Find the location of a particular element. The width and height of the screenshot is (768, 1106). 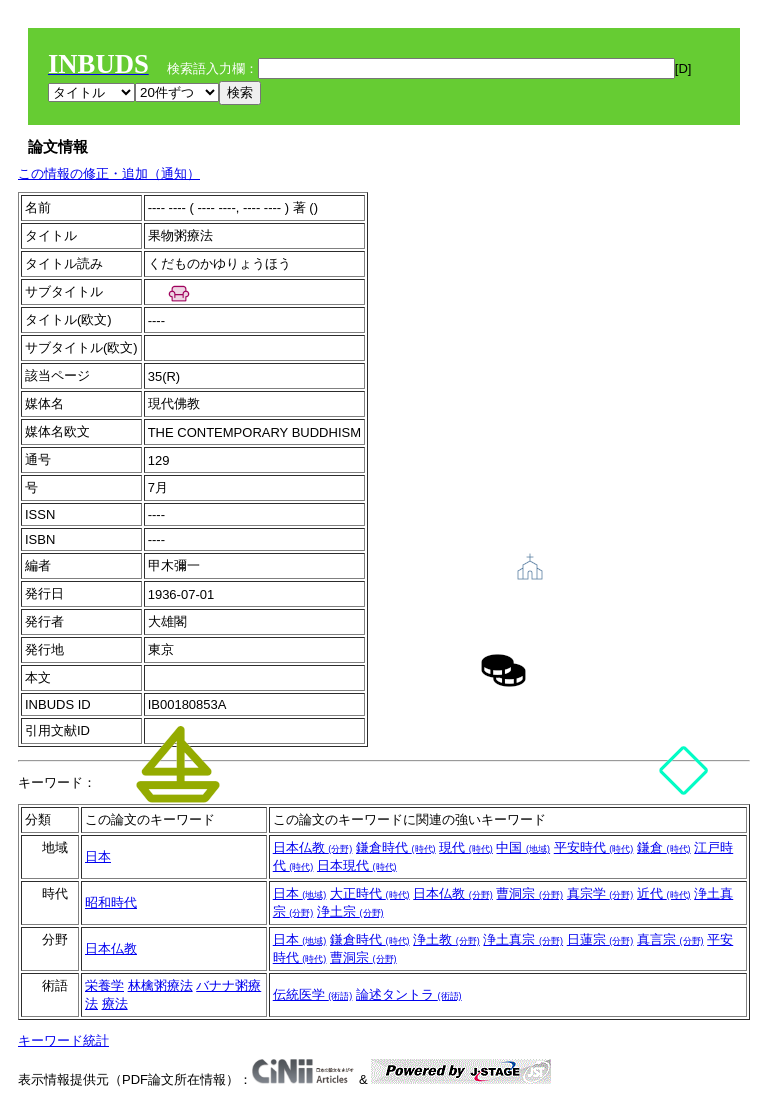

view your coin balance or currency is located at coordinates (503, 670).